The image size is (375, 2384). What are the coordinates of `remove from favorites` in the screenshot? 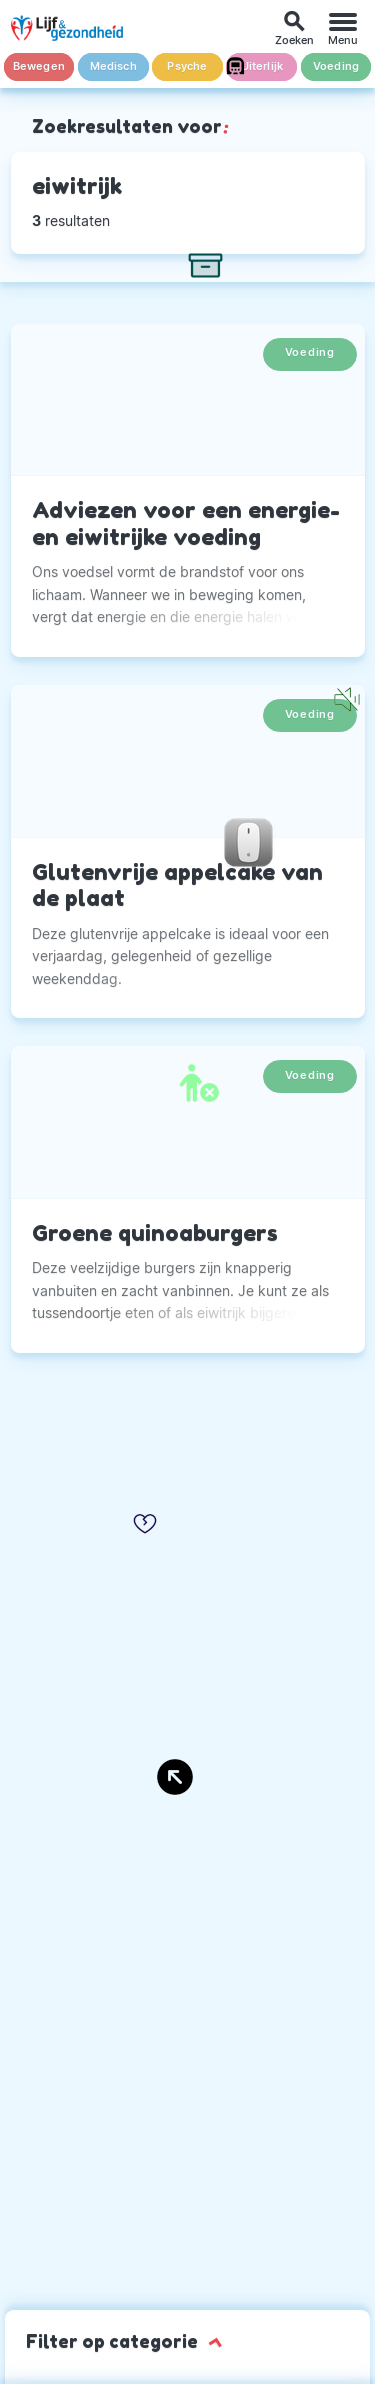 It's located at (145, 1523).